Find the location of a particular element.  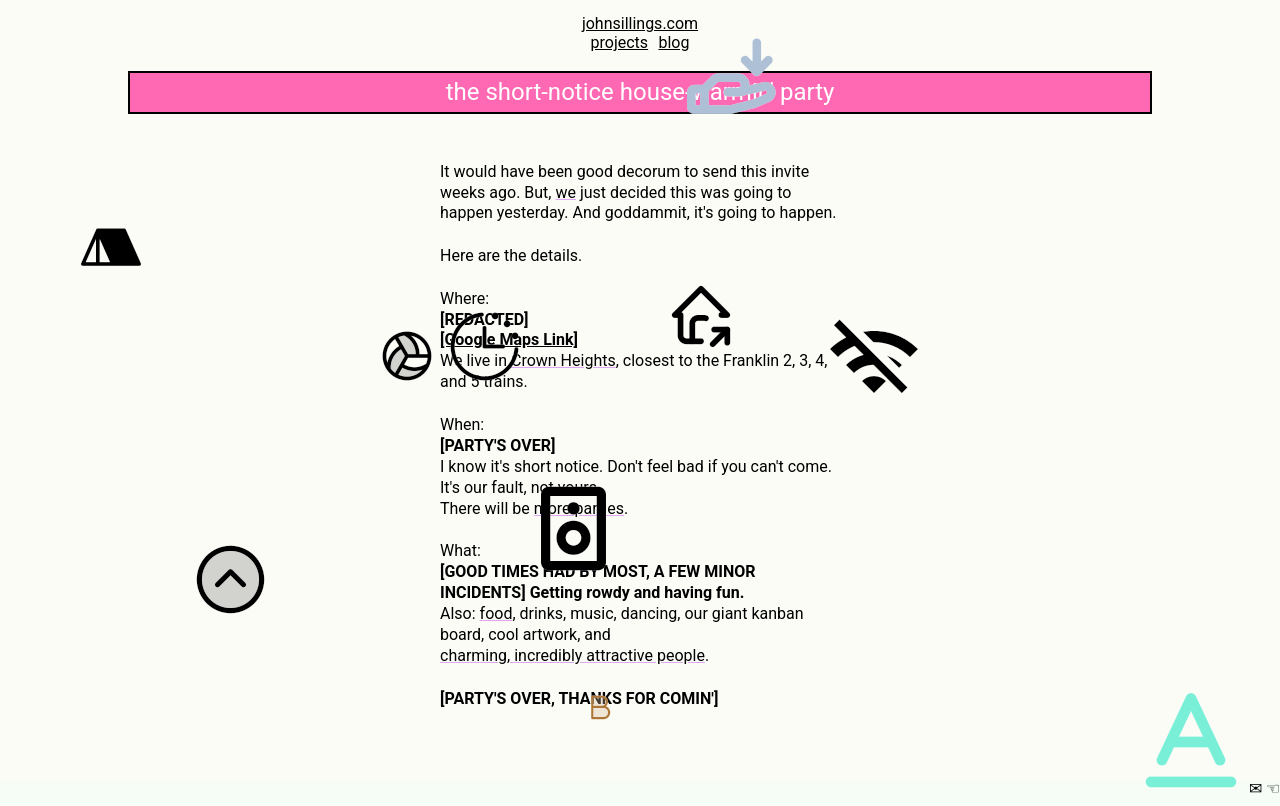

share a home or property listing is located at coordinates (701, 315).